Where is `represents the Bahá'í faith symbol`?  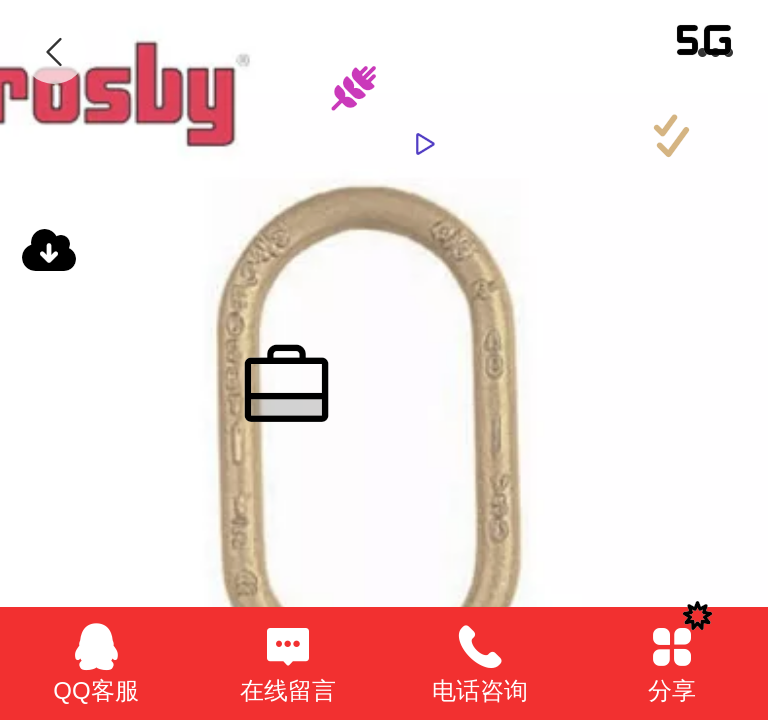
represents the Bahá'í faith symbol is located at coordinates (697, 615).